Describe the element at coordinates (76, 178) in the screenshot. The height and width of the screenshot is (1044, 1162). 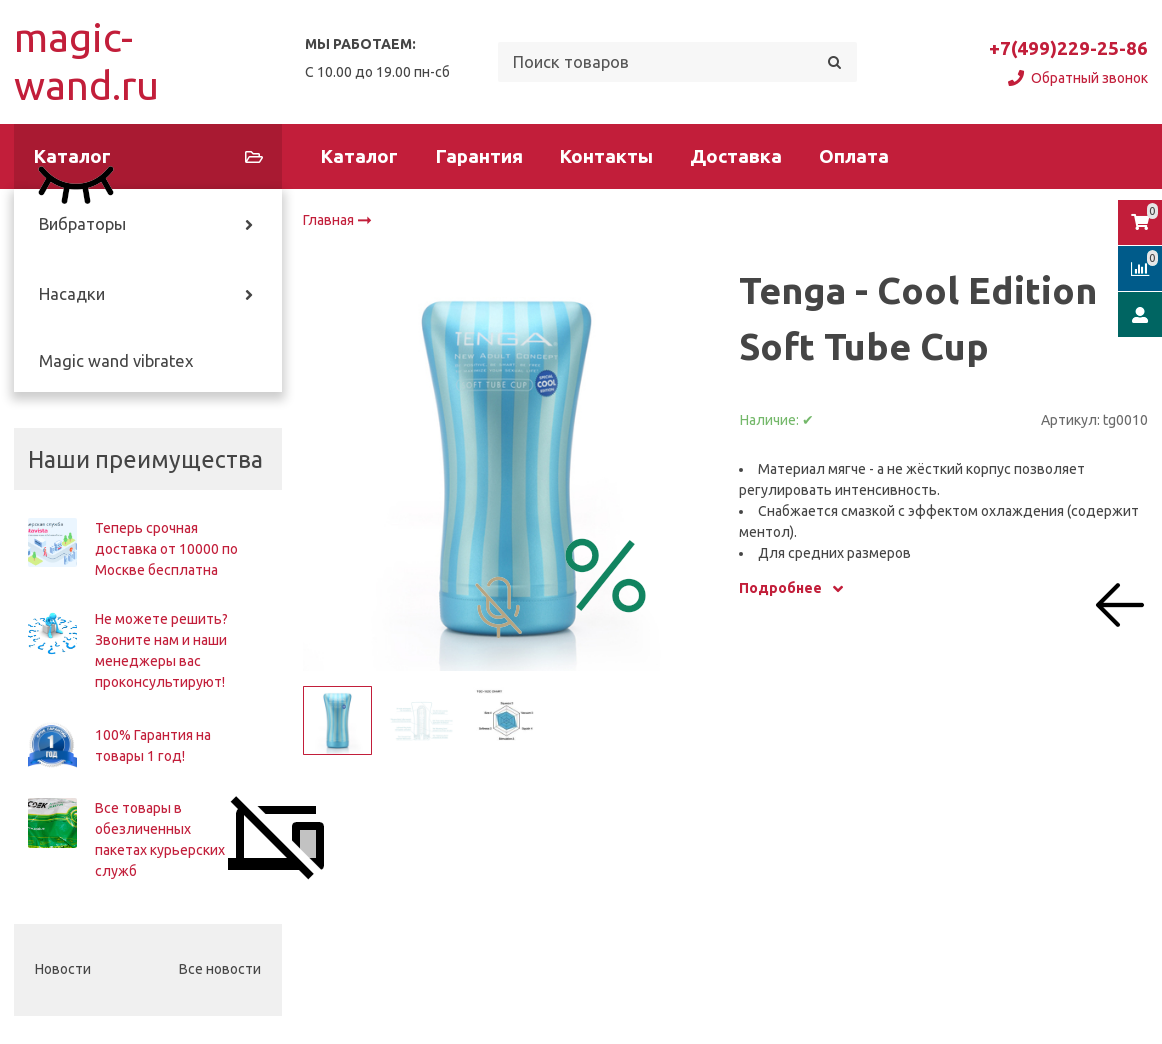
I see `hide password or sensitive content` at that location.